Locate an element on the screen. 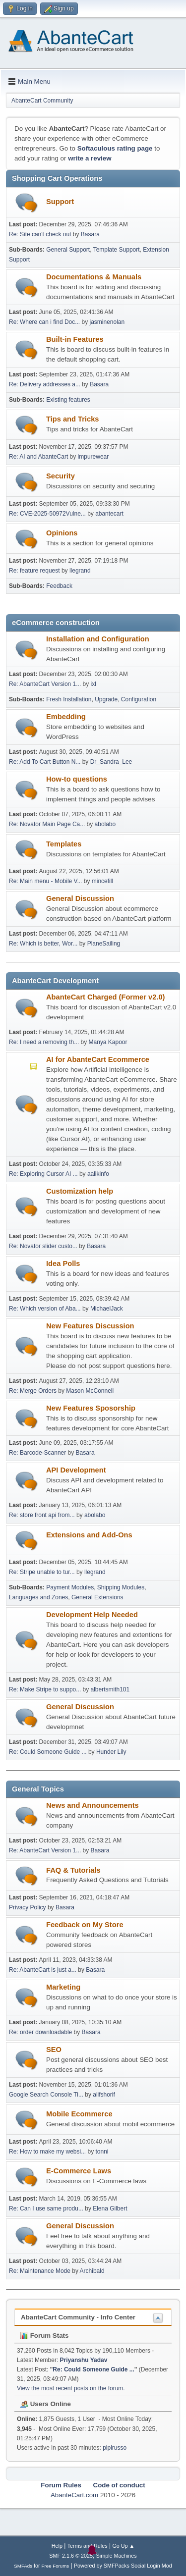 The width and height of the screenshot is (186, 2576). view bus routes or schedules is located at coordinates (33, 1066).